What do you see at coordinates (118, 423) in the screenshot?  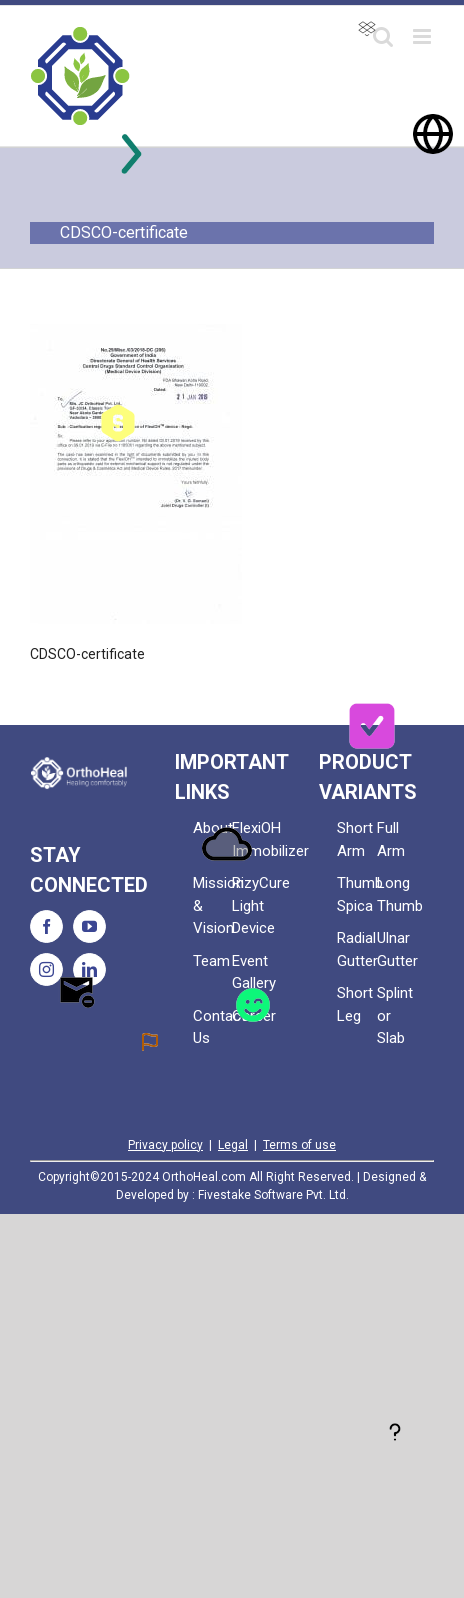 I see `indicates a service or feature starting with "S"` at bounding box center [118, 423].